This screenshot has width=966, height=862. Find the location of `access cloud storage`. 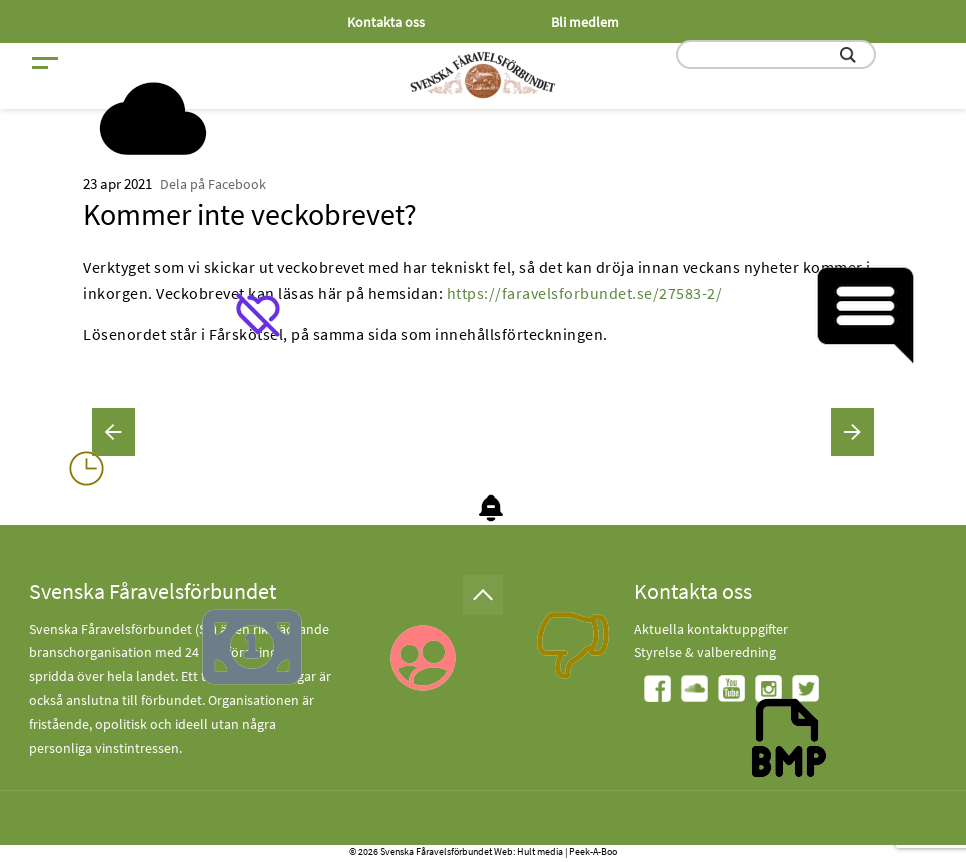

access cloud storage is located at coordinates (153, 121).